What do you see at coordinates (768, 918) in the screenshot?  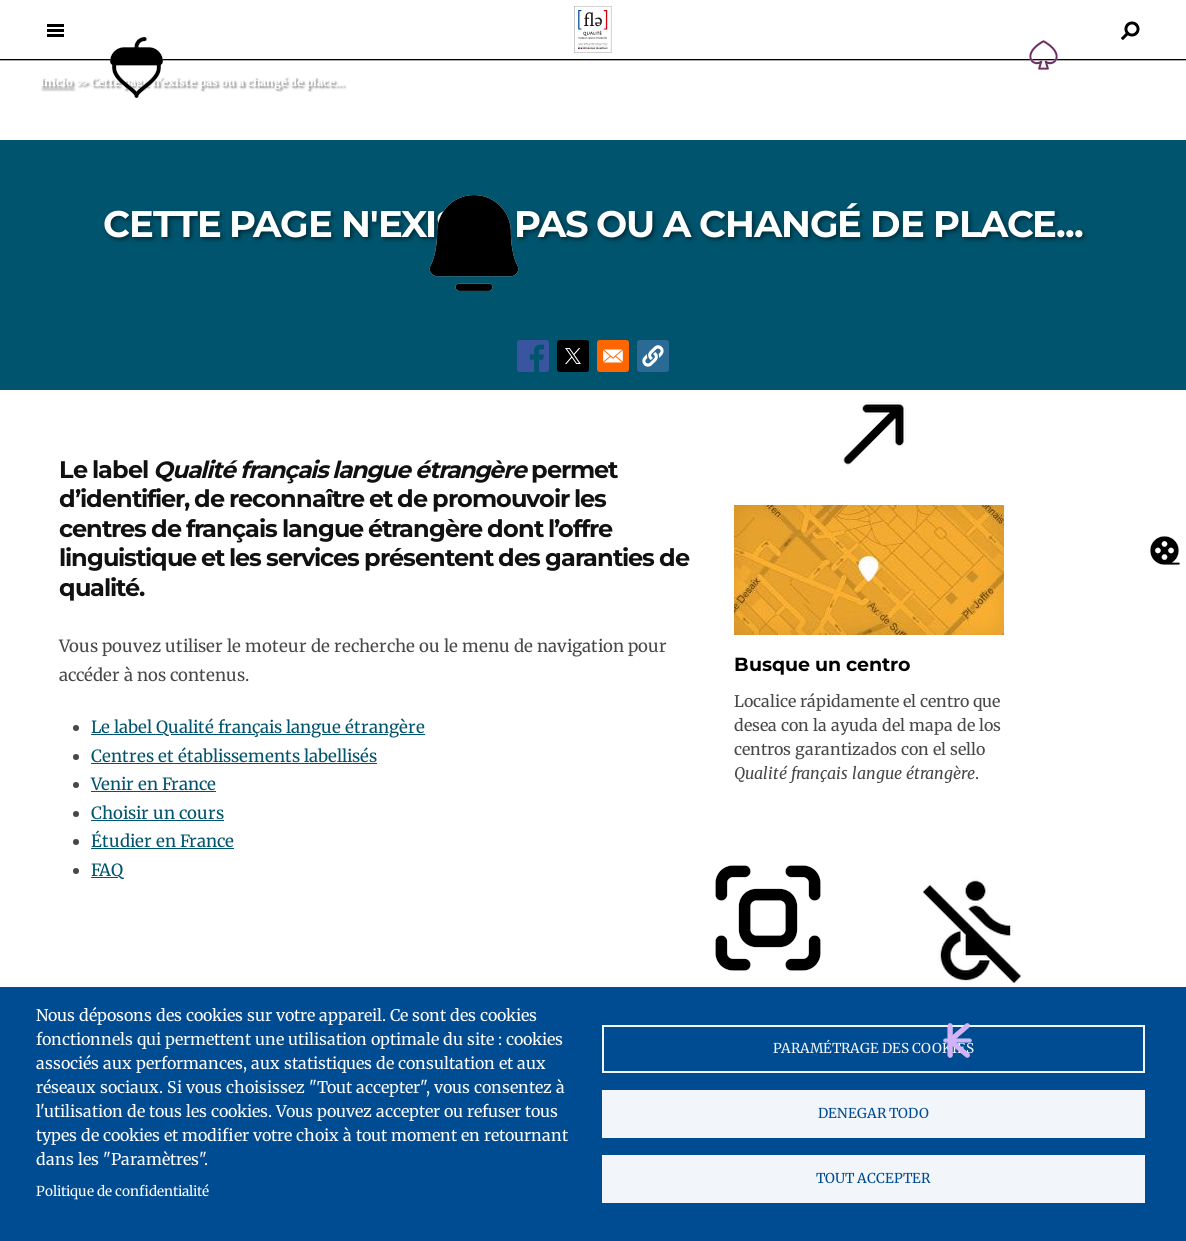 I see `scan or capture an object` at bounding box center [768, 918].